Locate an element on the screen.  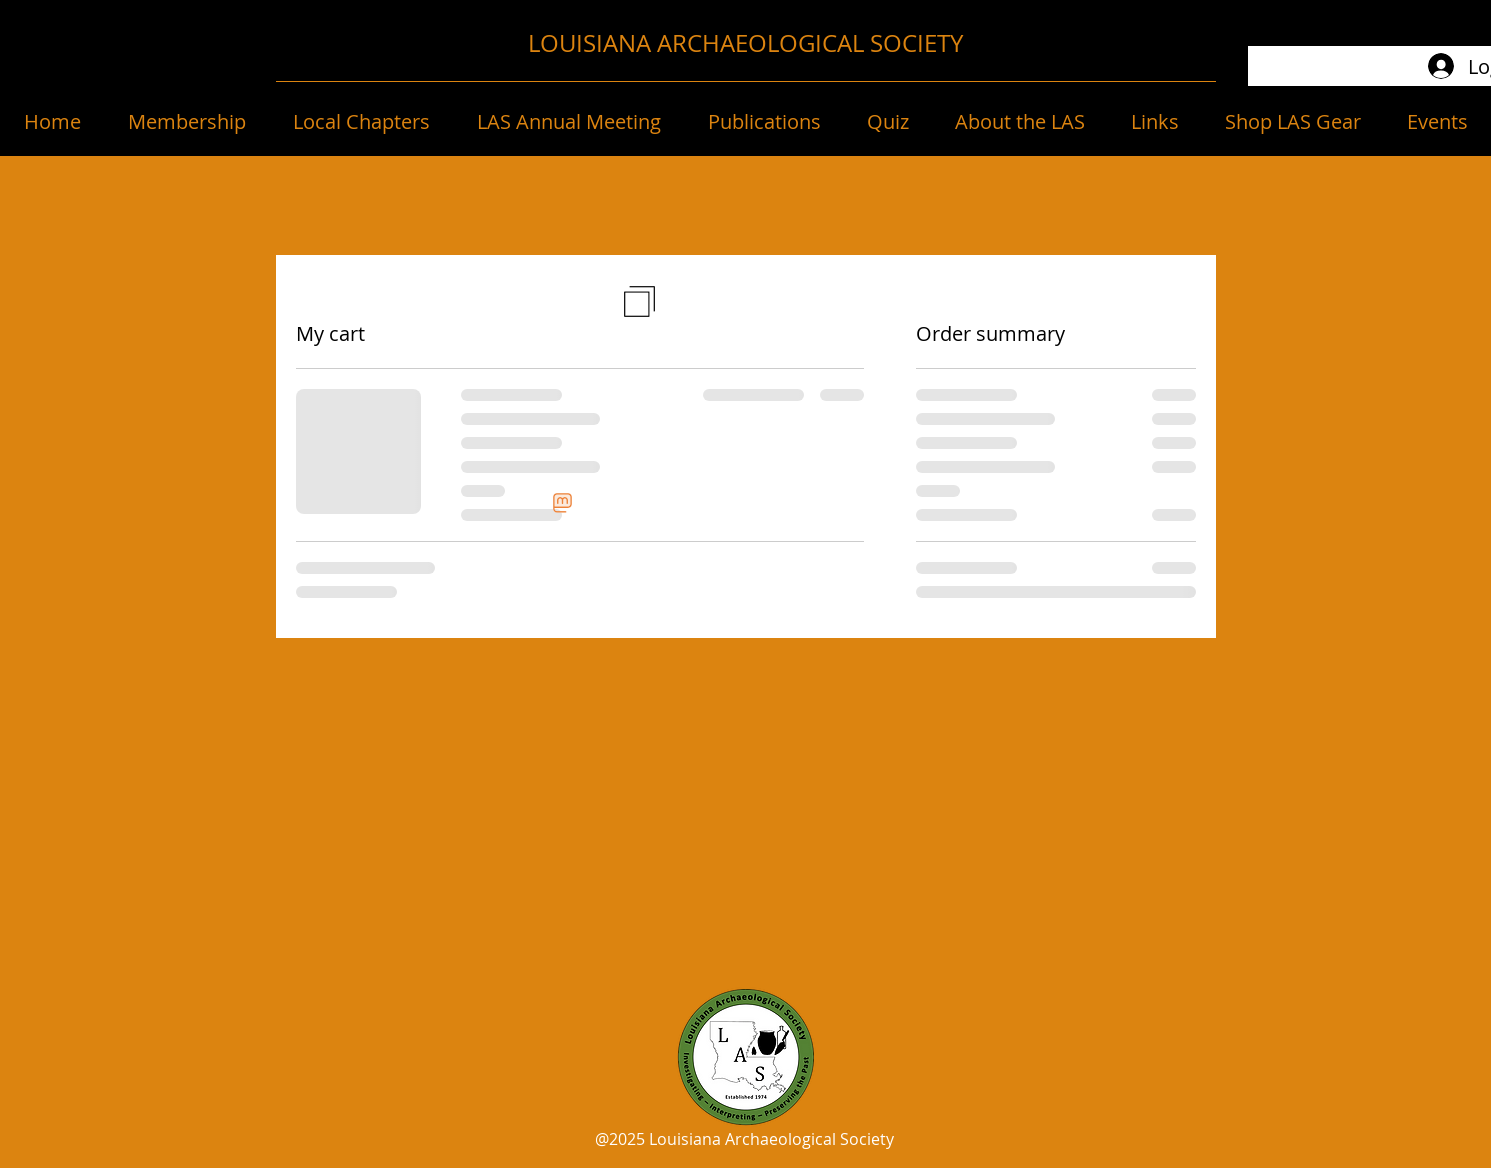
copy to clipboard is located at coordinates (639, 301).